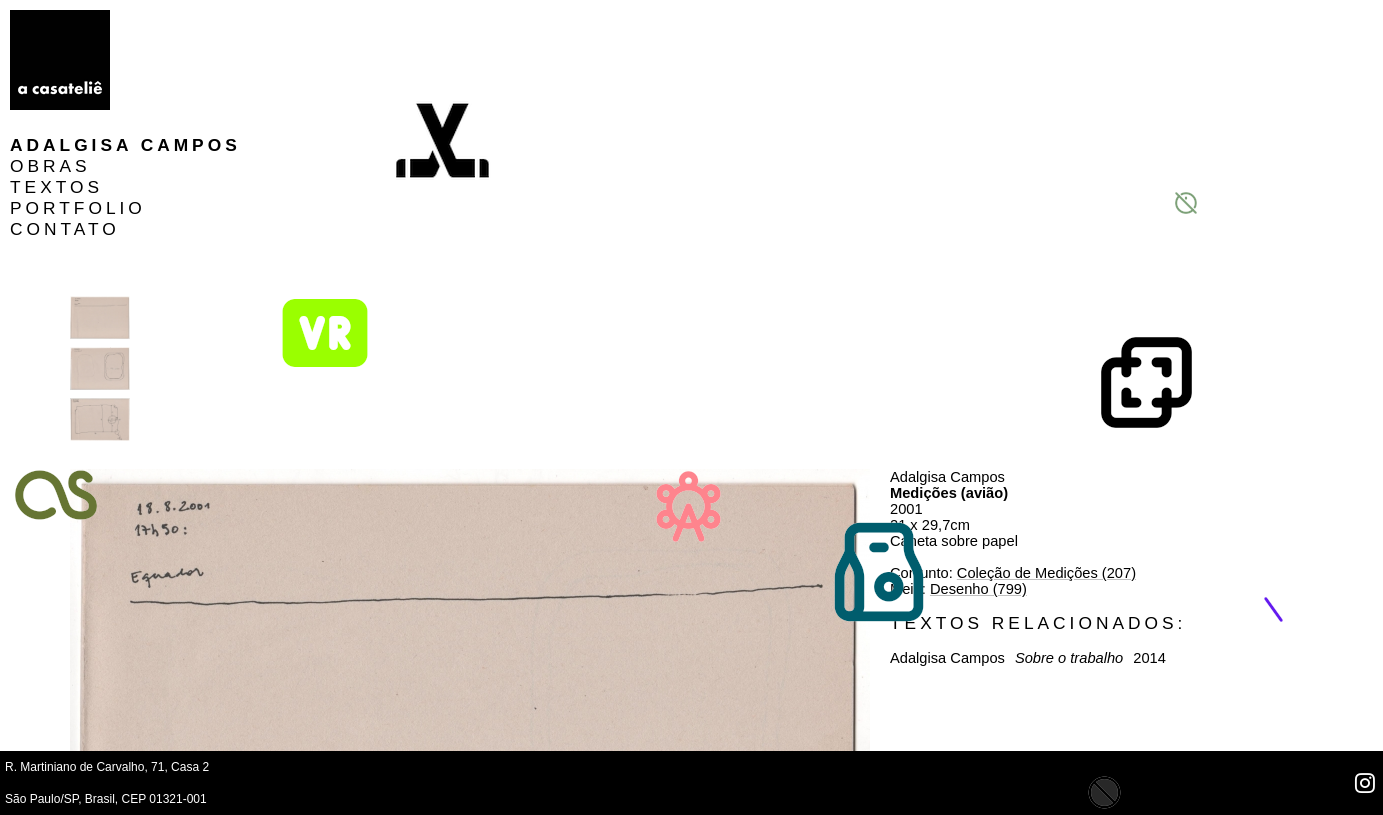 This screenshot has width=1383, height=815. I want to click on disable timer or scheduled event, so click(1186, 203).